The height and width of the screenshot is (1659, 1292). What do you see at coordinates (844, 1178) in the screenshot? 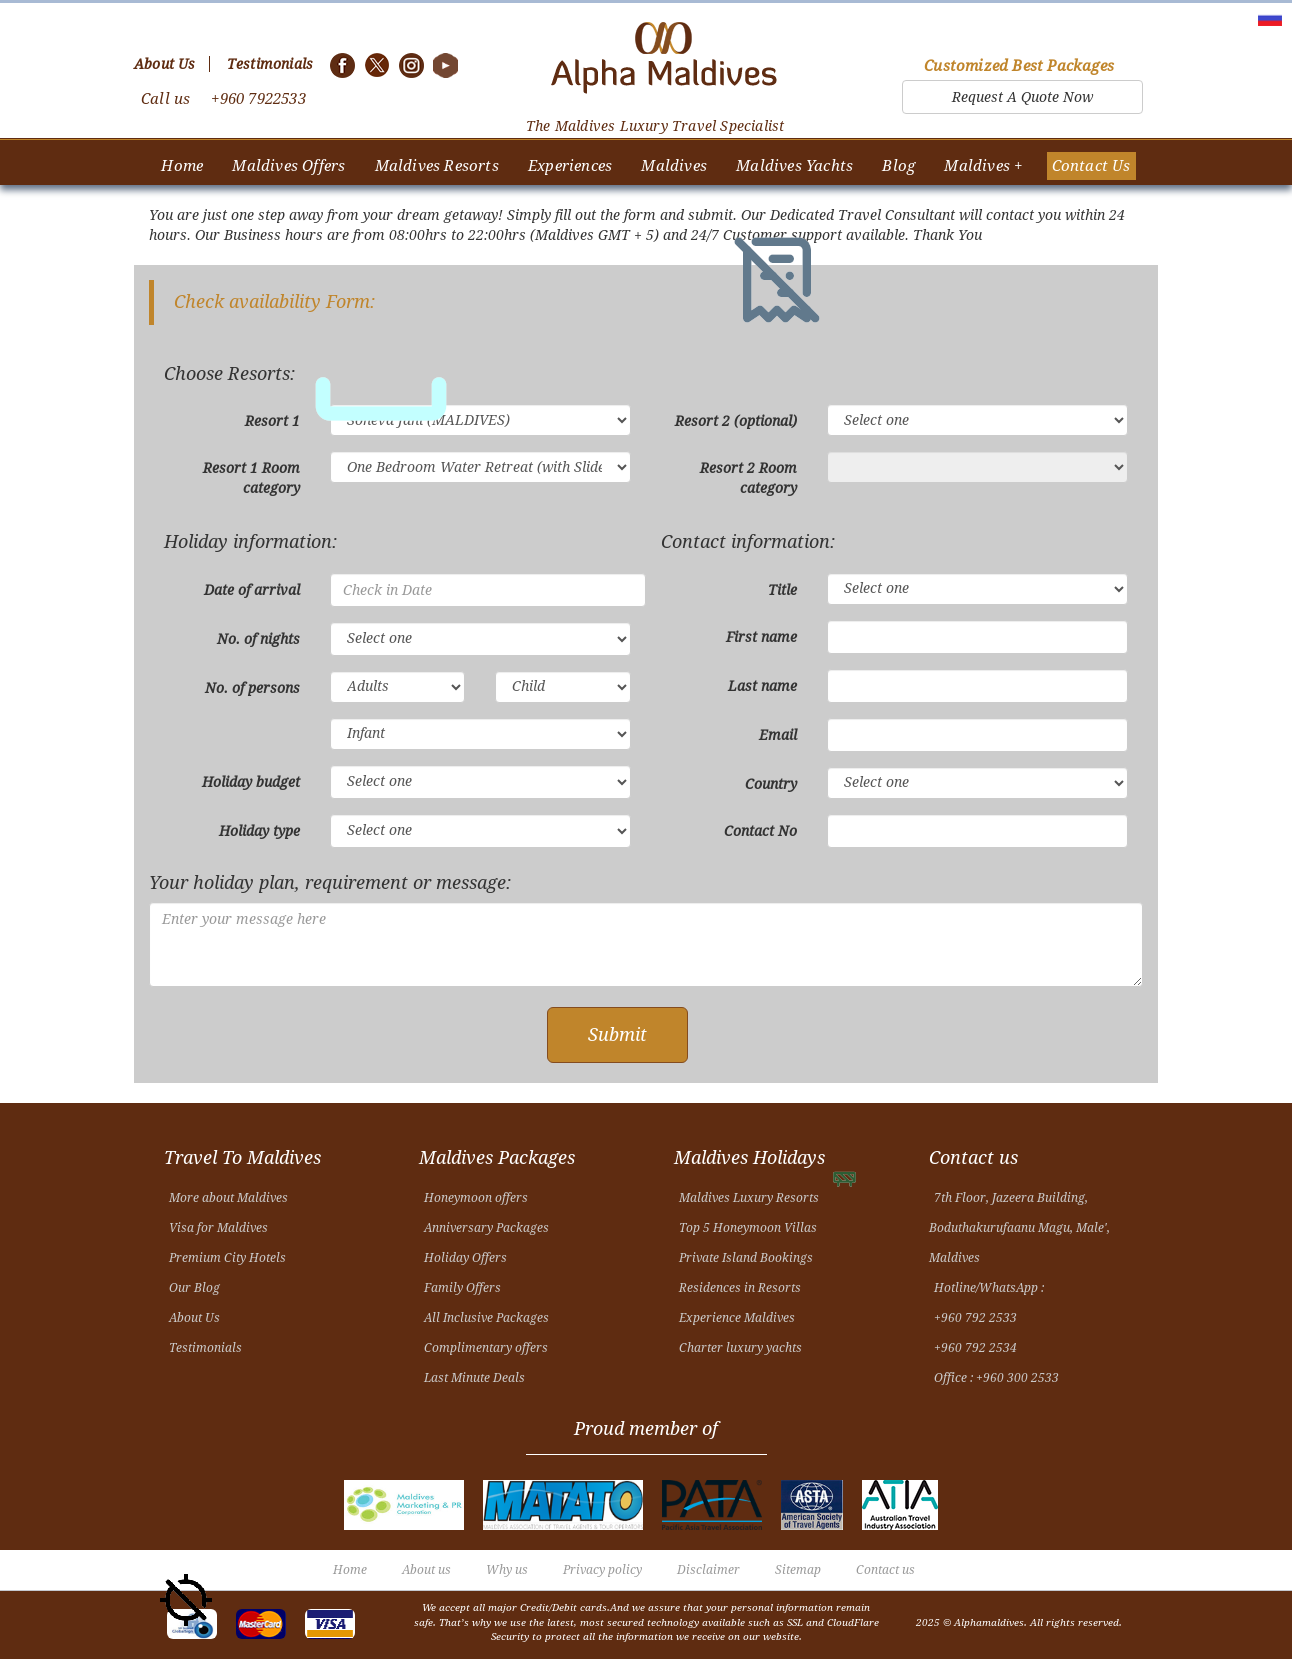
I see `indicates a blocked or restricted area` at bounding box center [844, 1178].